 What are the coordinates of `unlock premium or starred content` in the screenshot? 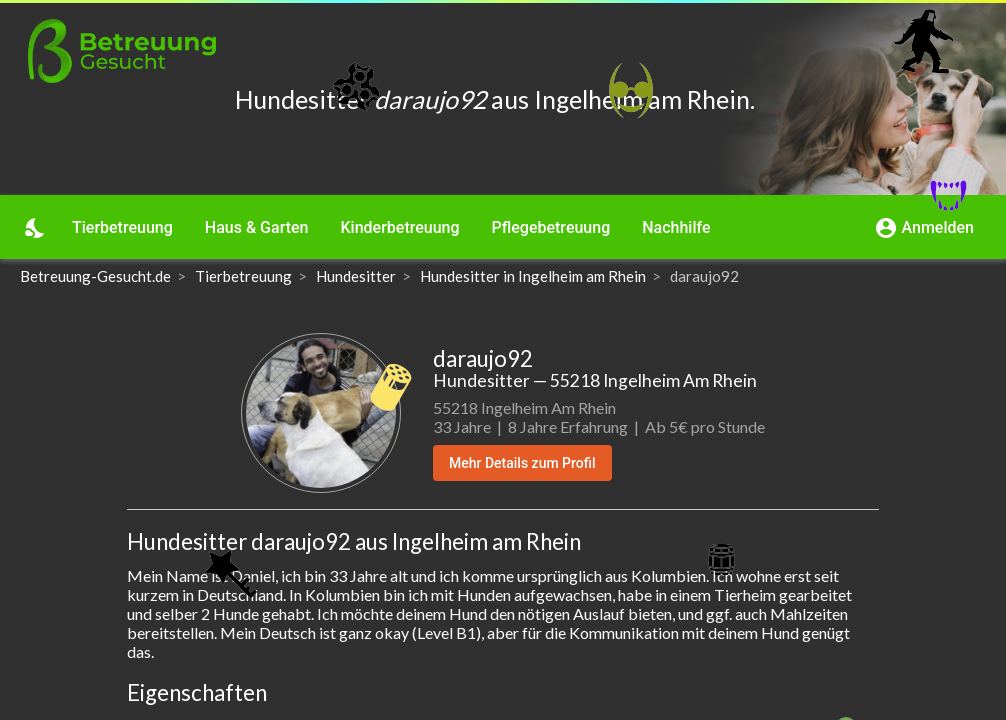 It's located at (231, 574).